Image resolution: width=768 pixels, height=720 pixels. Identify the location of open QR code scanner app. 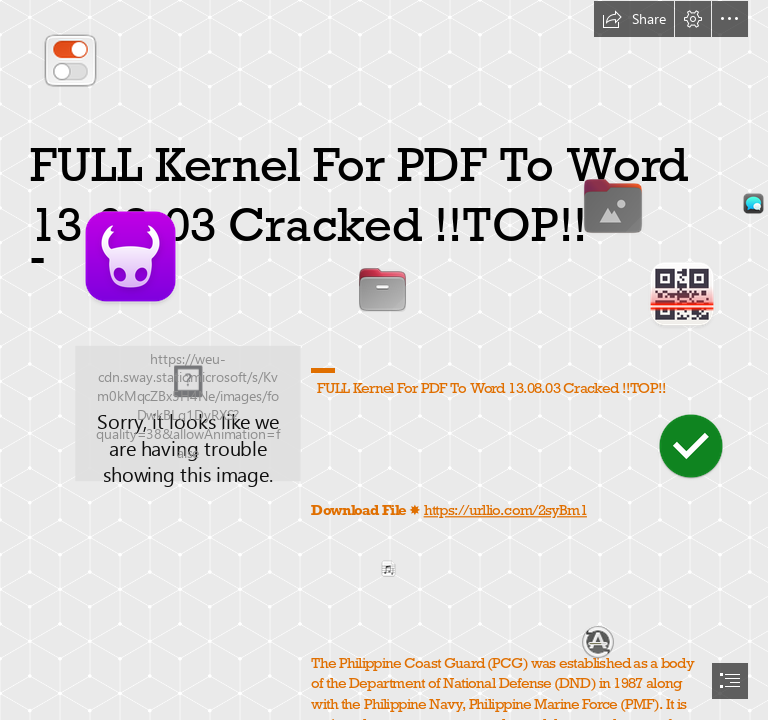
(682, 294).